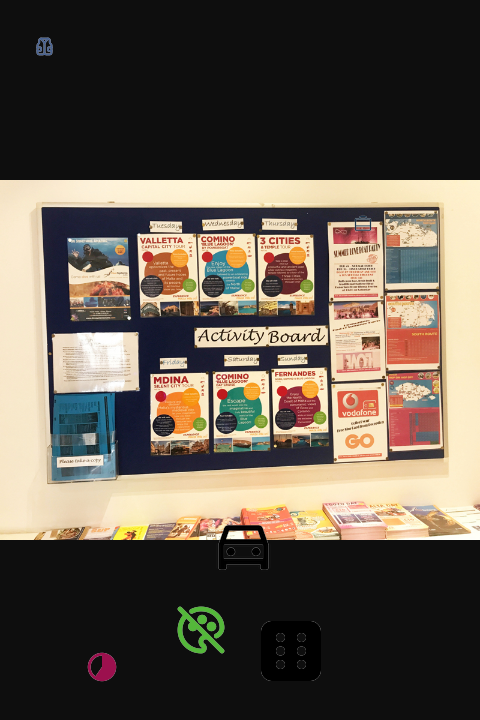  What do you see at coordinates (291, 651) in the screenshot?
I see `roll the dice or generate a random result` at bounding box center [291, 651].